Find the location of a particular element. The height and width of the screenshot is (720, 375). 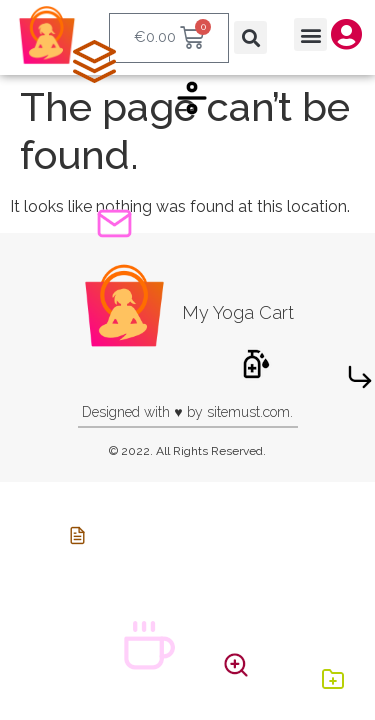

open your email inbox is located at coordinates (114, 223).